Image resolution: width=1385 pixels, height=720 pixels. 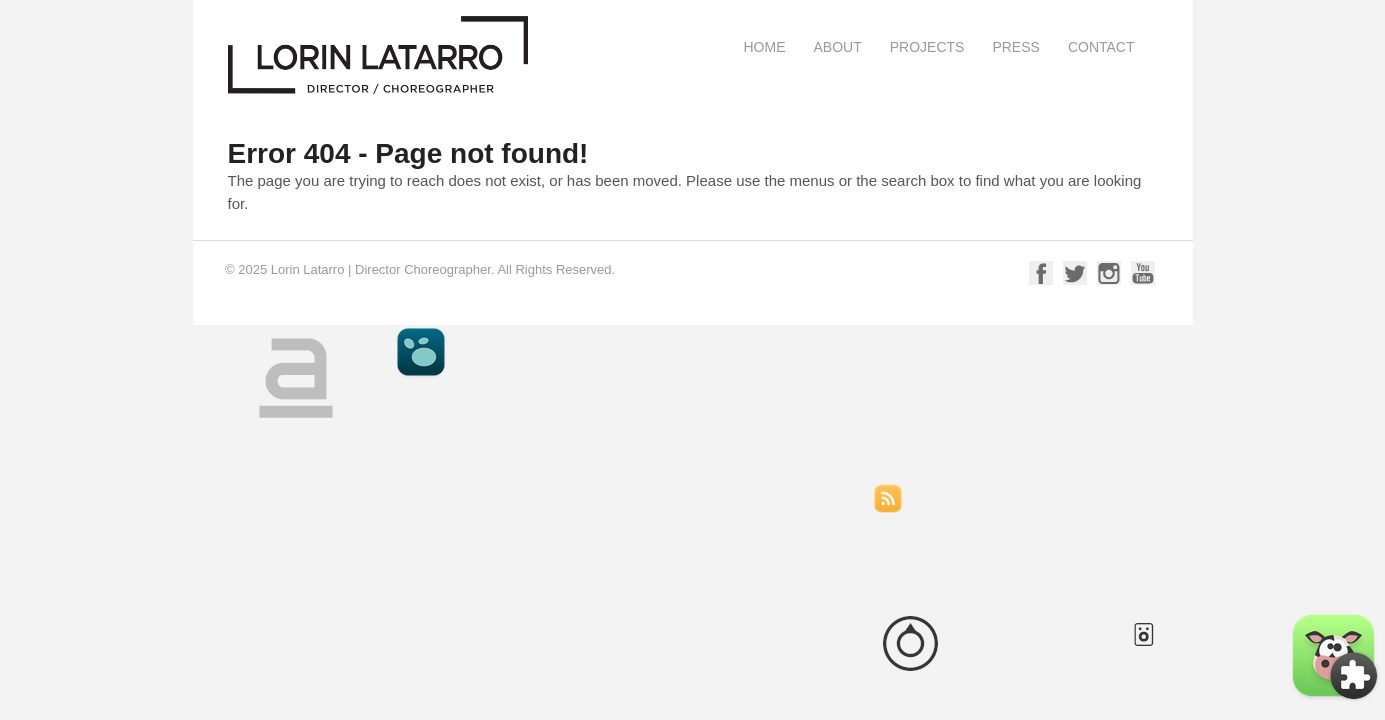 I want to click on access RSS feed settings, so click(x=888, y=499).